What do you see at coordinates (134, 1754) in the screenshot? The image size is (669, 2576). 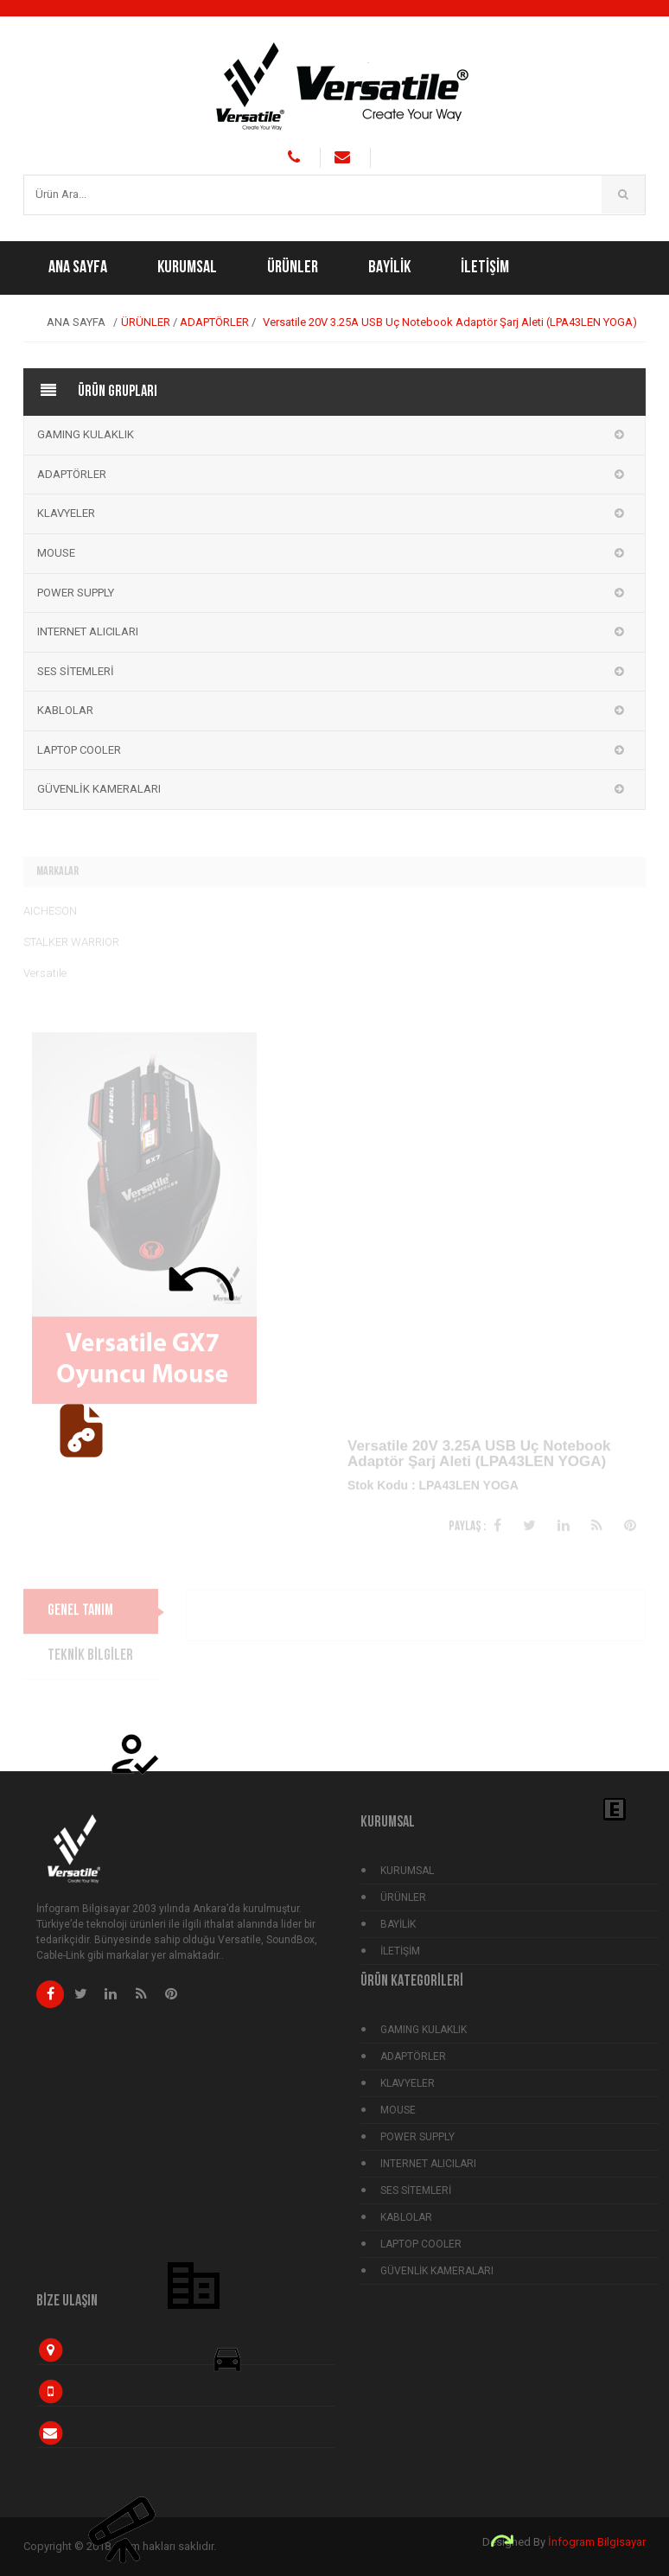 I see `indicates a verified or registered user` at bounding box center [134, 1754].